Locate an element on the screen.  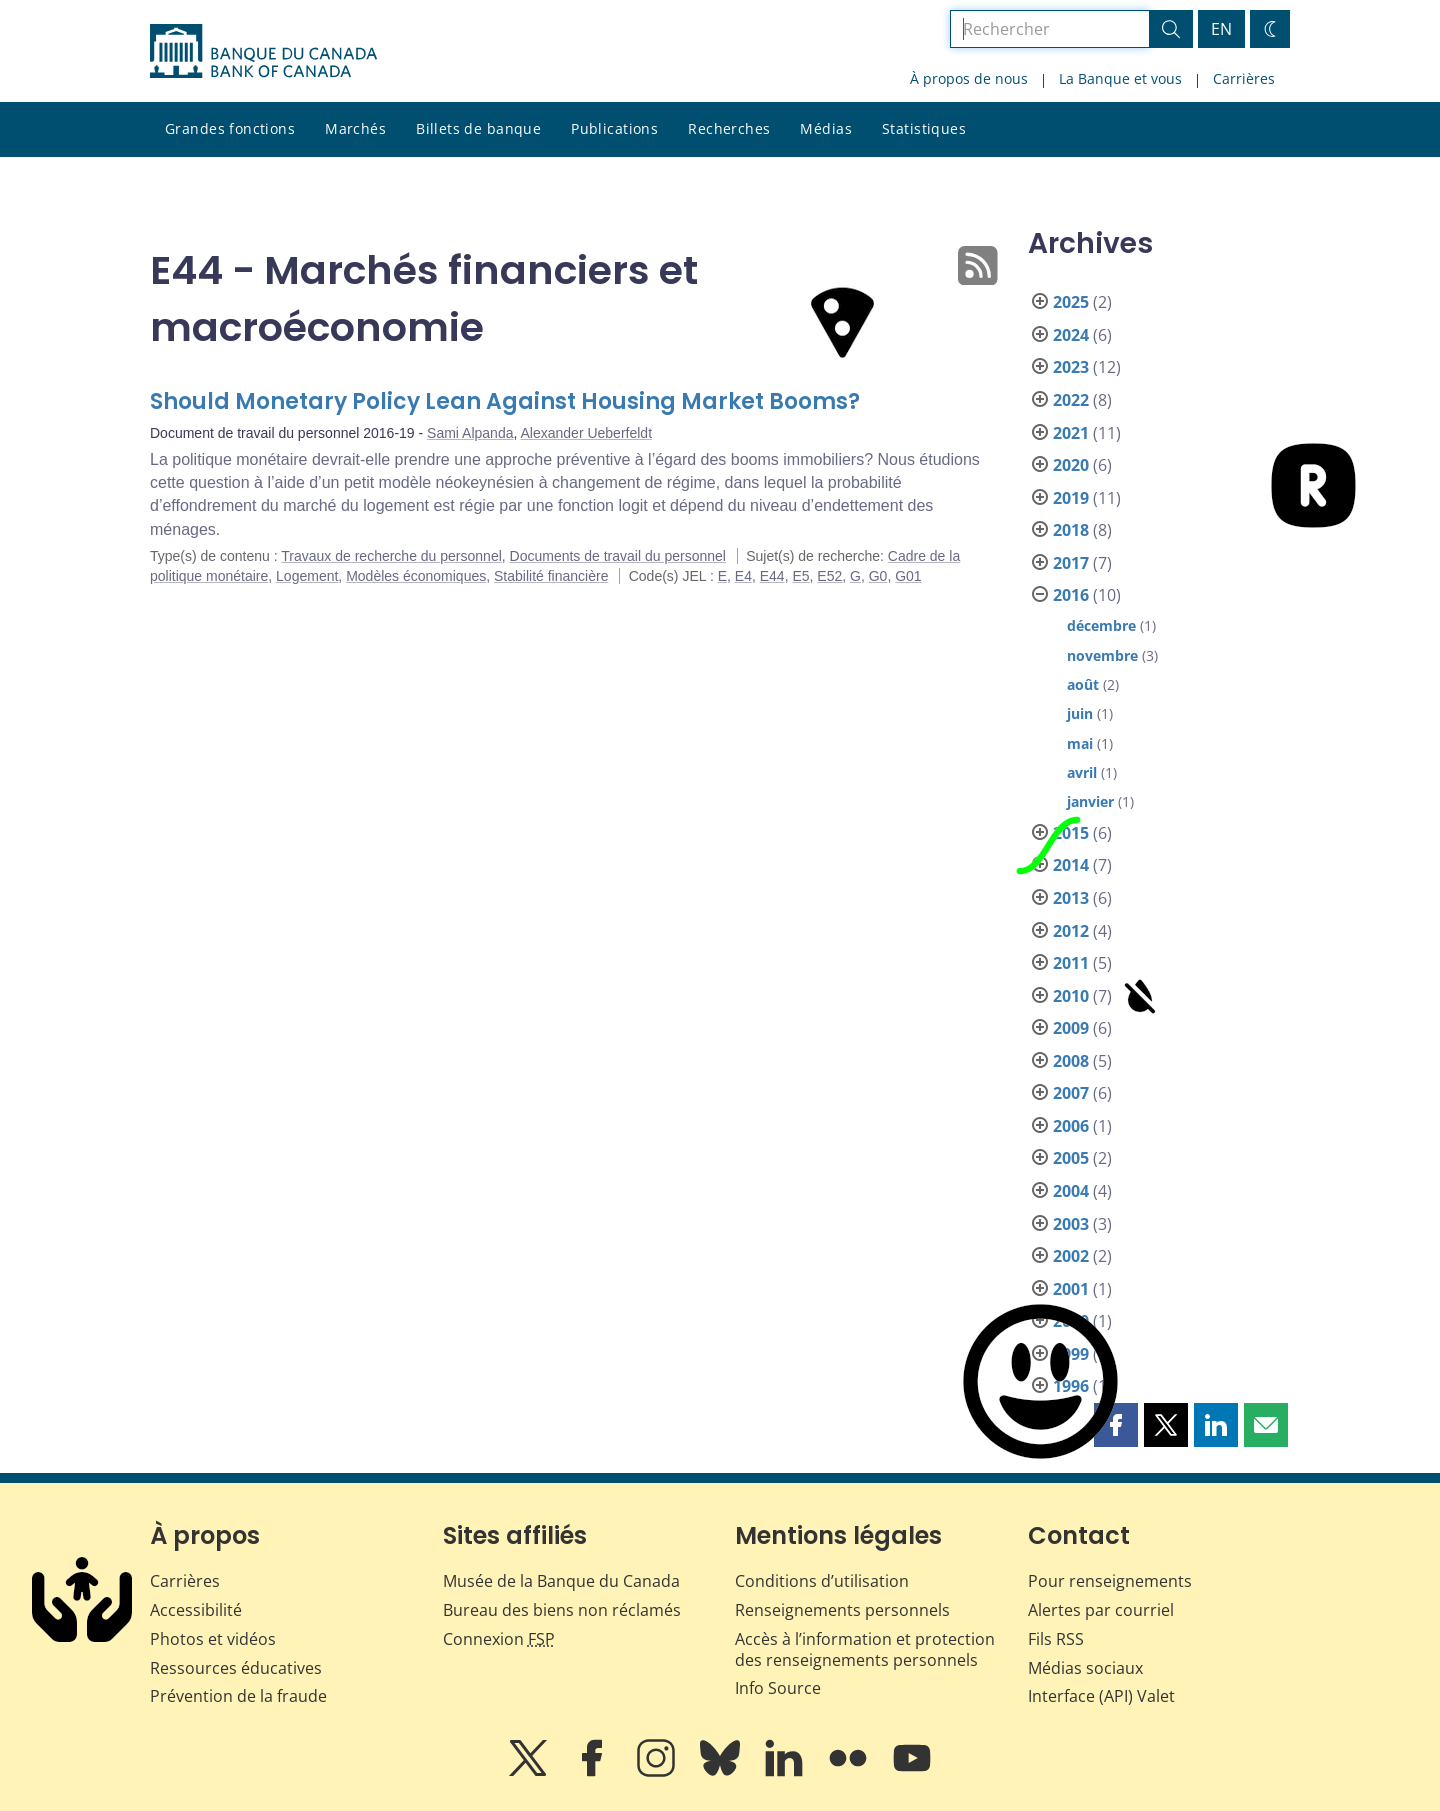
insert a grinning emoji into your message is located at coordinates (1040, 1381).